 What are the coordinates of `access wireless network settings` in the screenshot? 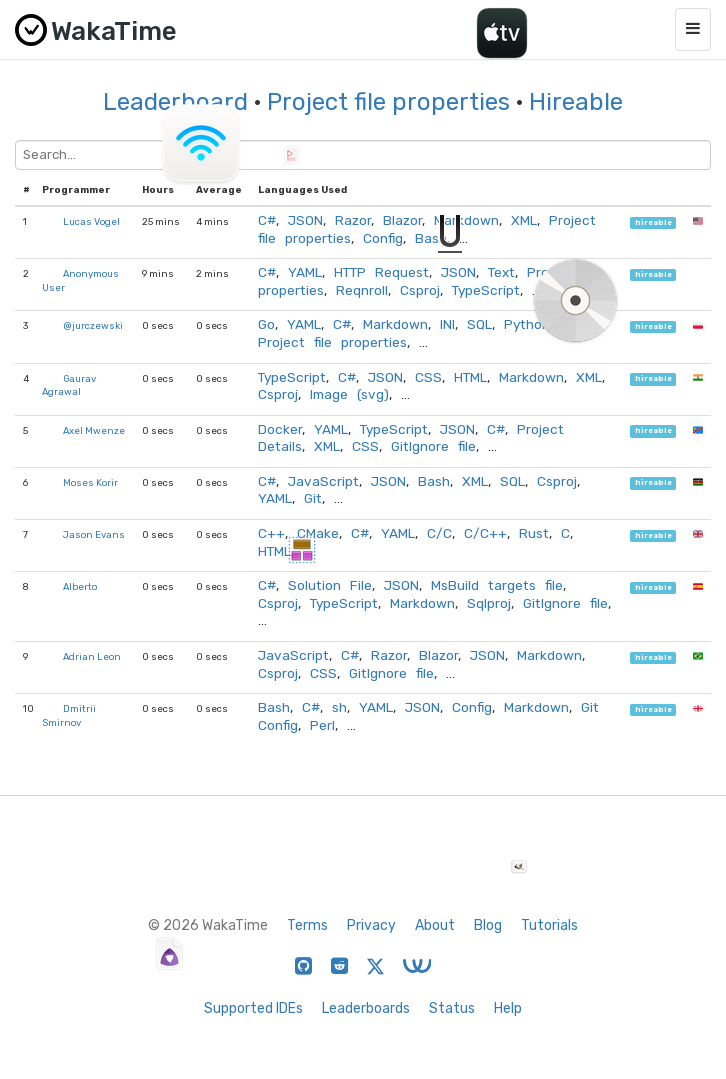 It's located at (201, 143).